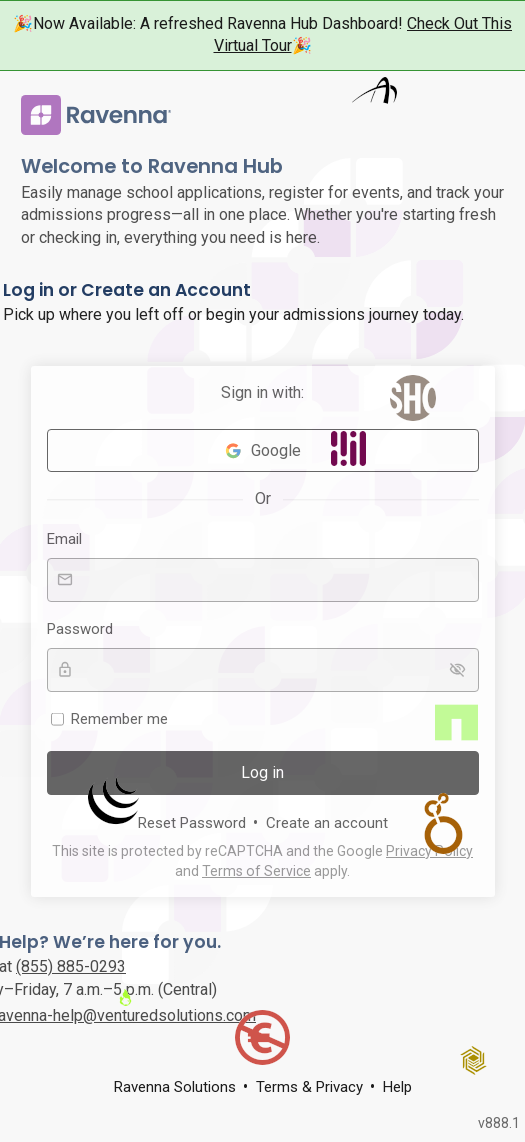 The image size is (525, 1142). What do you see at coordinates (374, 90) in the screenshot?
I see `elavon payment services logo` at bounding box center [374, 90].